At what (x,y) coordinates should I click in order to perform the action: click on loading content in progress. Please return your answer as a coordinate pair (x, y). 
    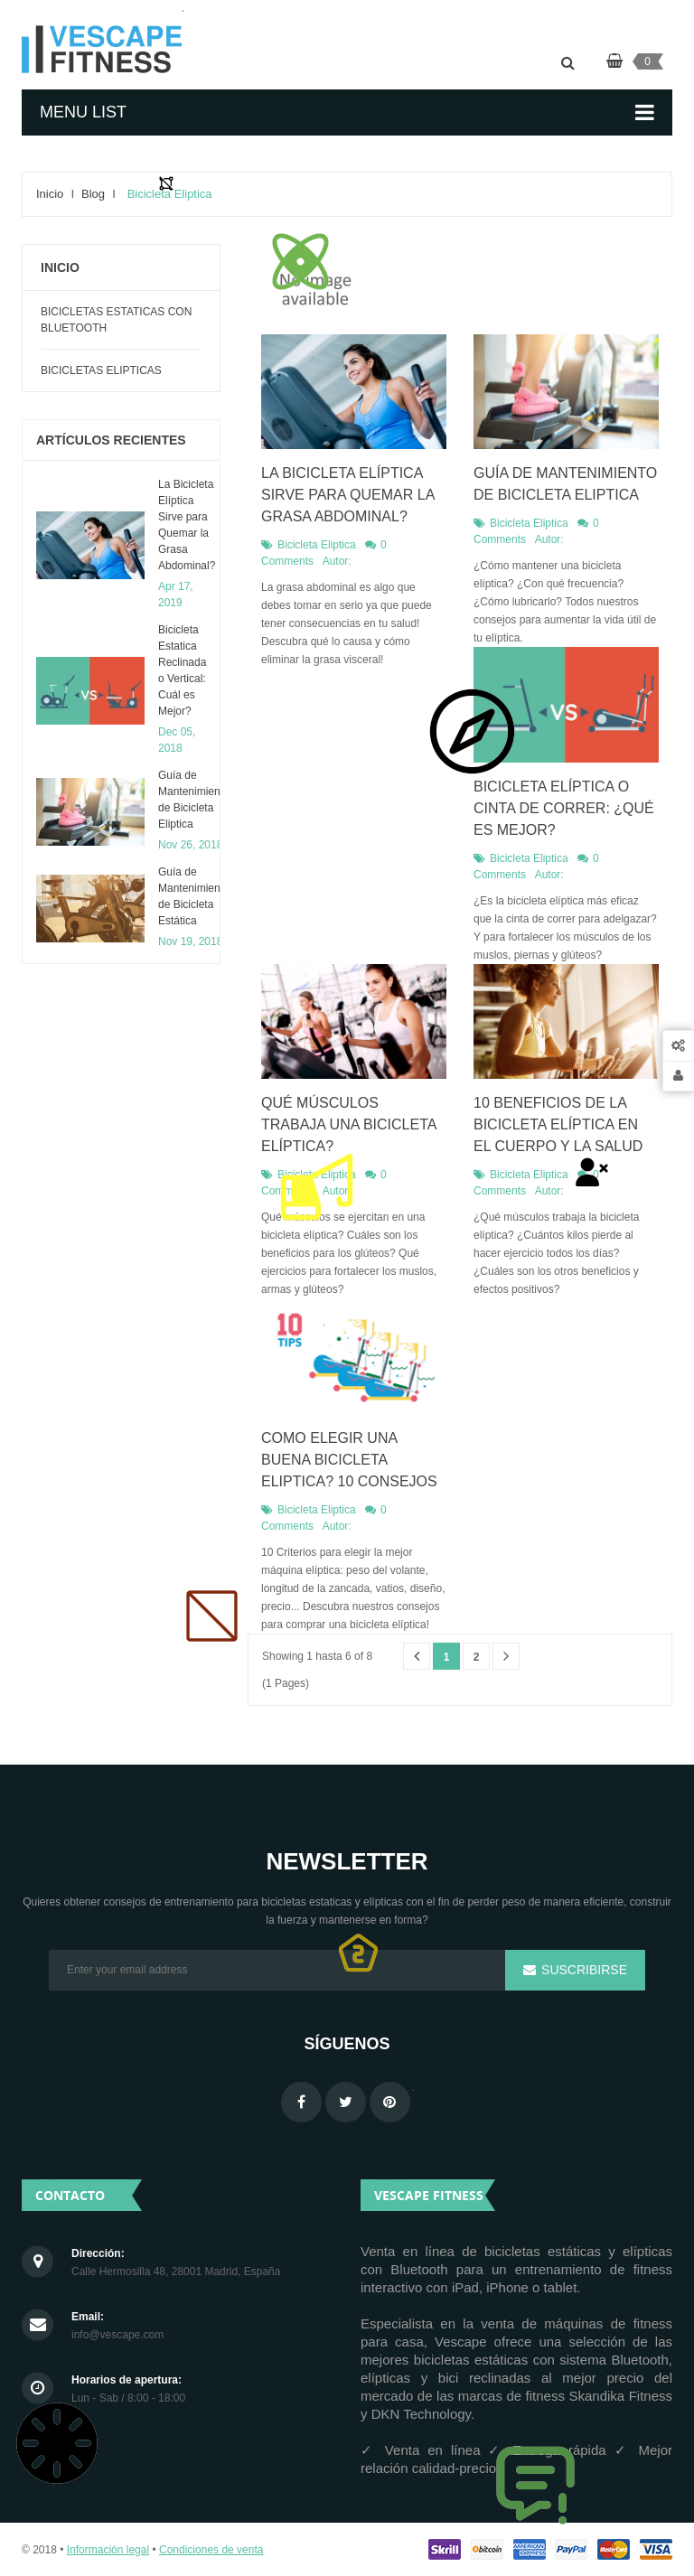
    Looking at the image, I should click on (57, 2443).